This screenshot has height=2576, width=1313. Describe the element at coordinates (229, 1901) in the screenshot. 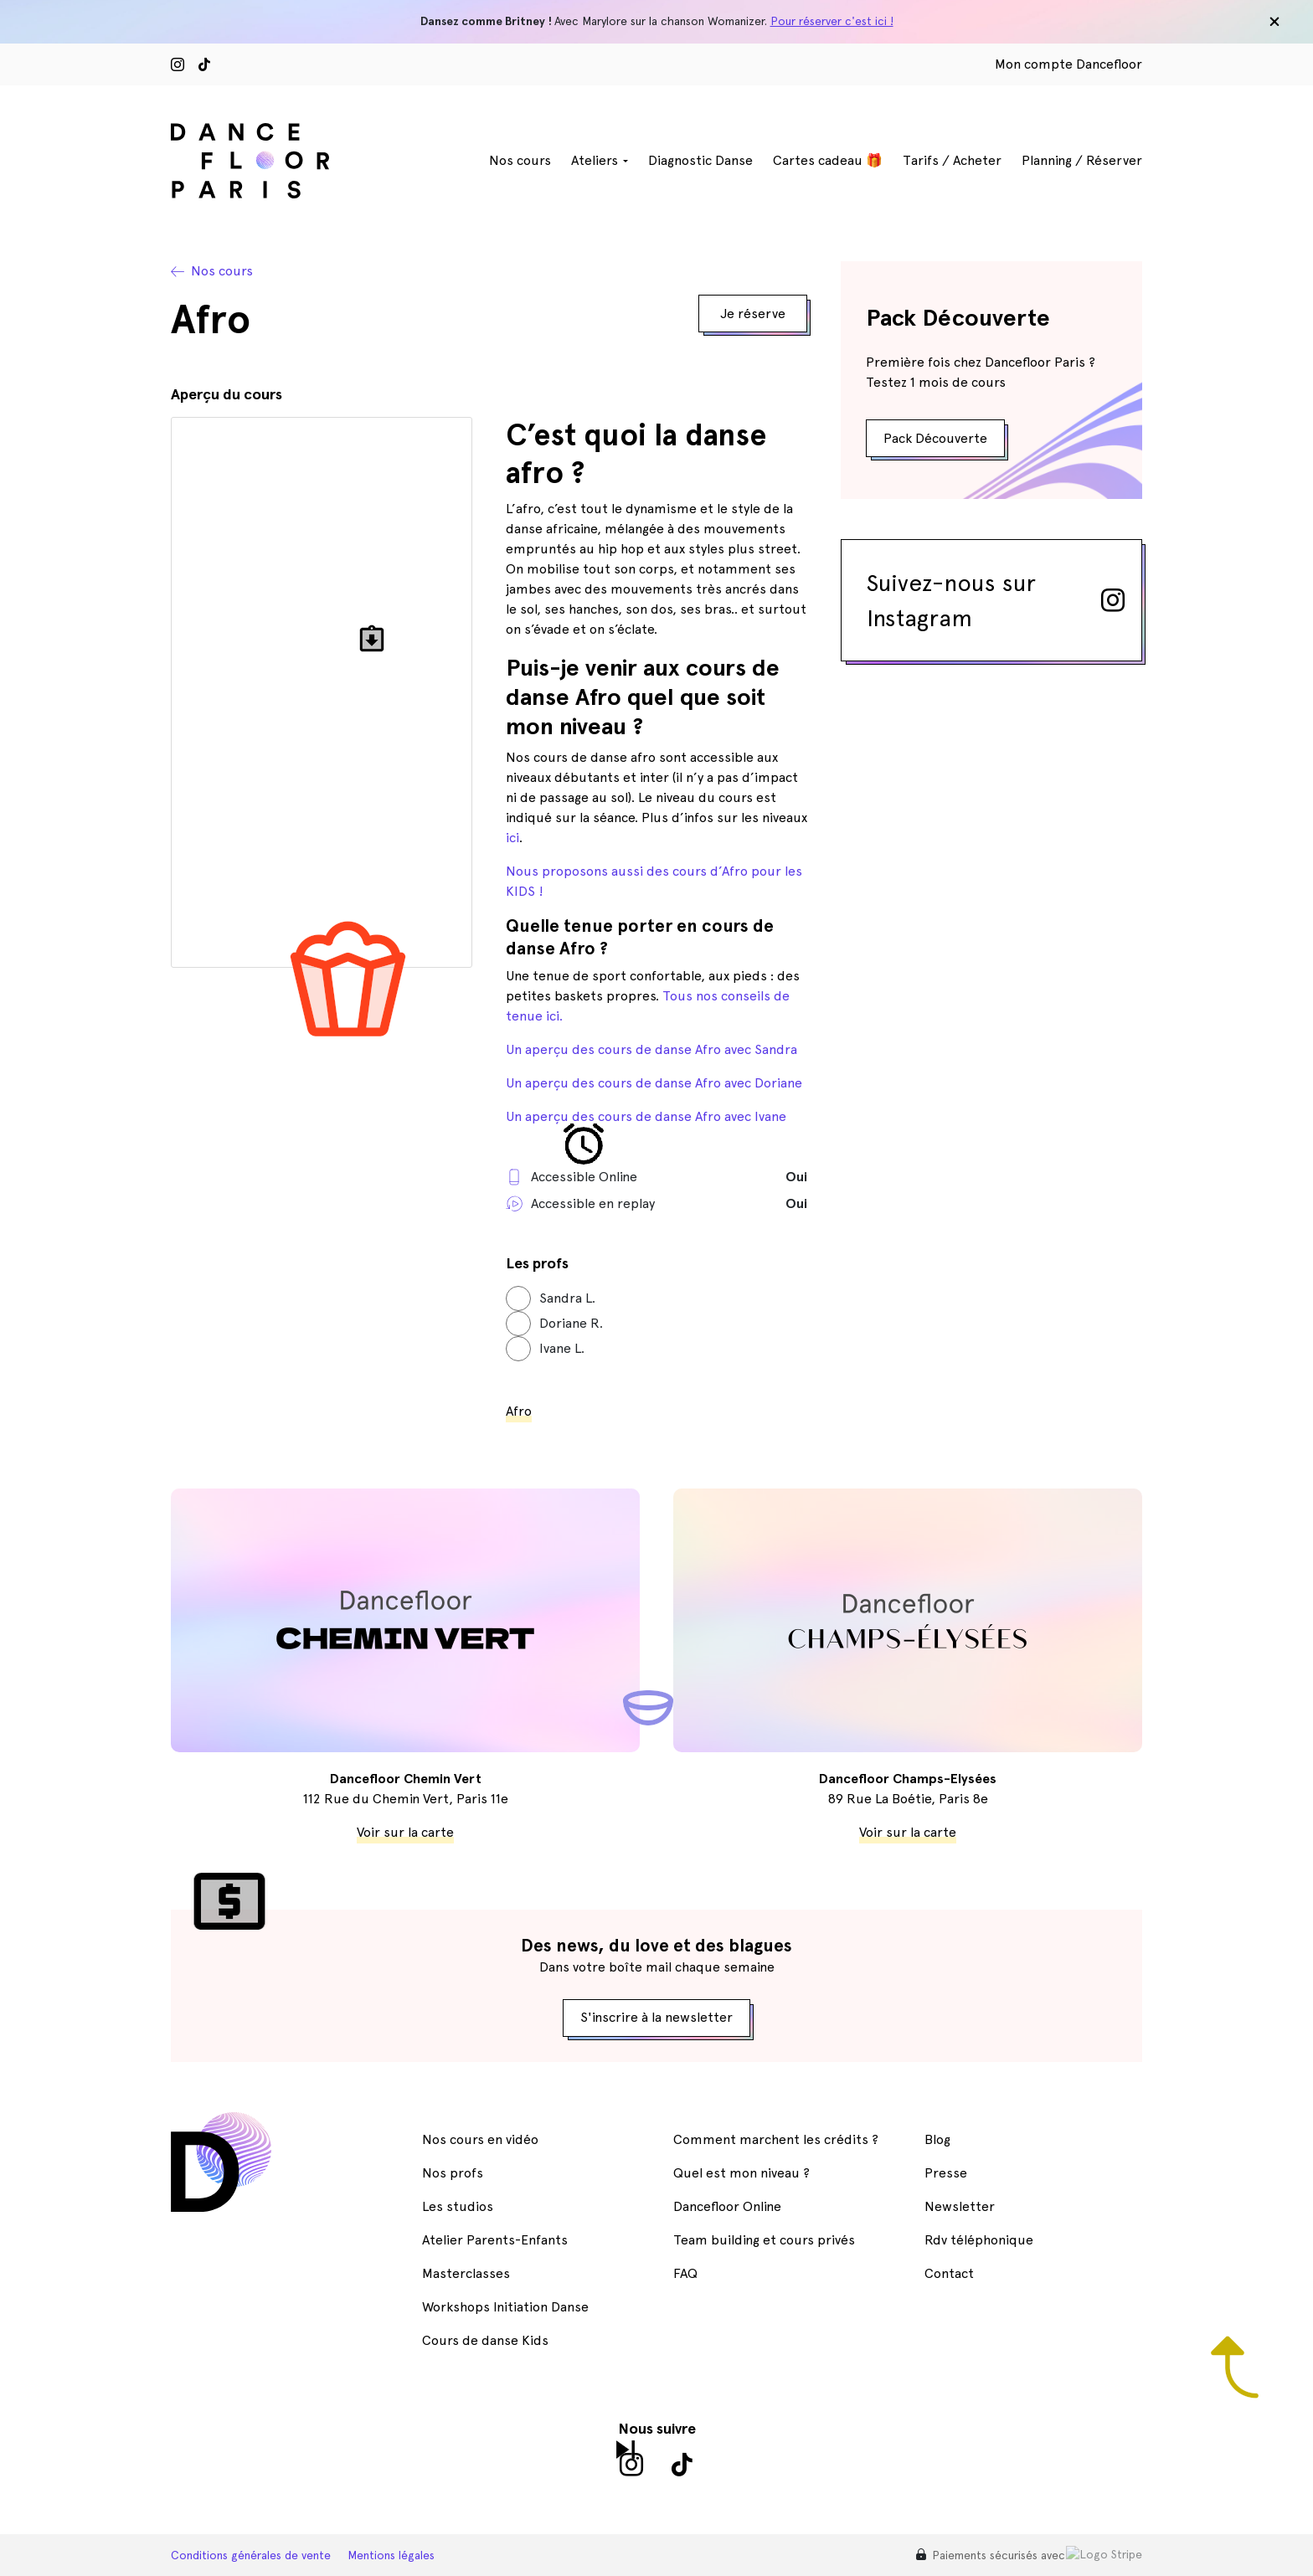

I see `find nearby ATMs or cash machines` at that location.